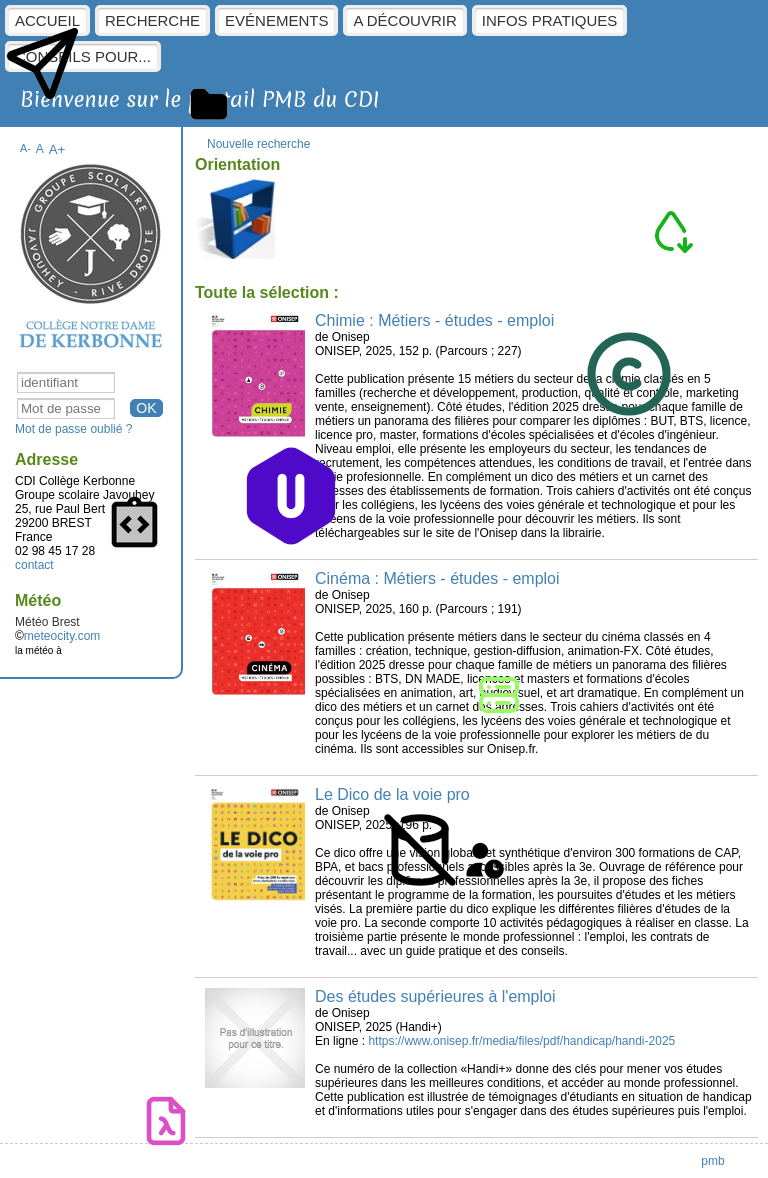 This screenshot has height=1178, width=768. What do you see at coordinates (43, 63) in the screenshot?
I see `send a message` at bounding box center [43, 63].